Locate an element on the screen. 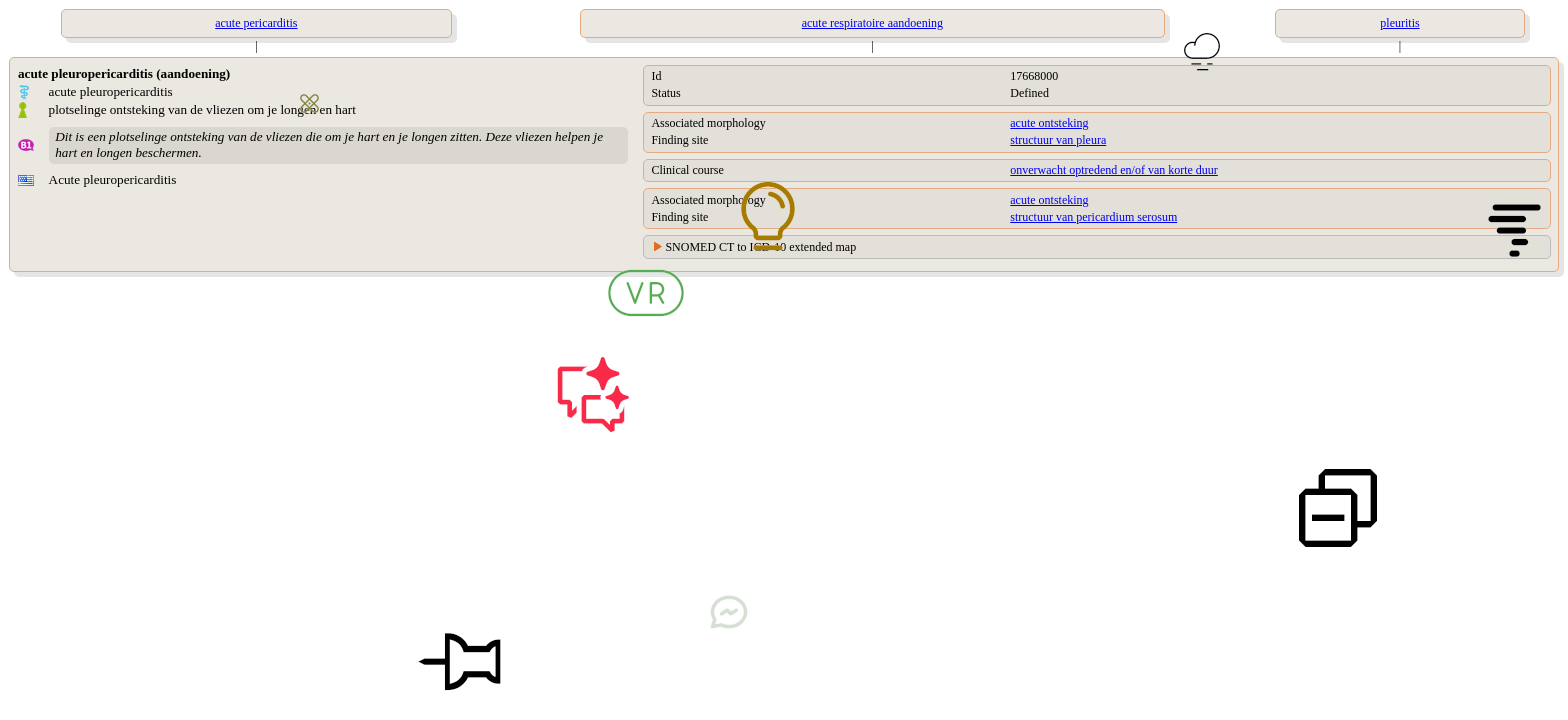  collapse all expanded items in a tree view is located at coordinates (1338, 508).